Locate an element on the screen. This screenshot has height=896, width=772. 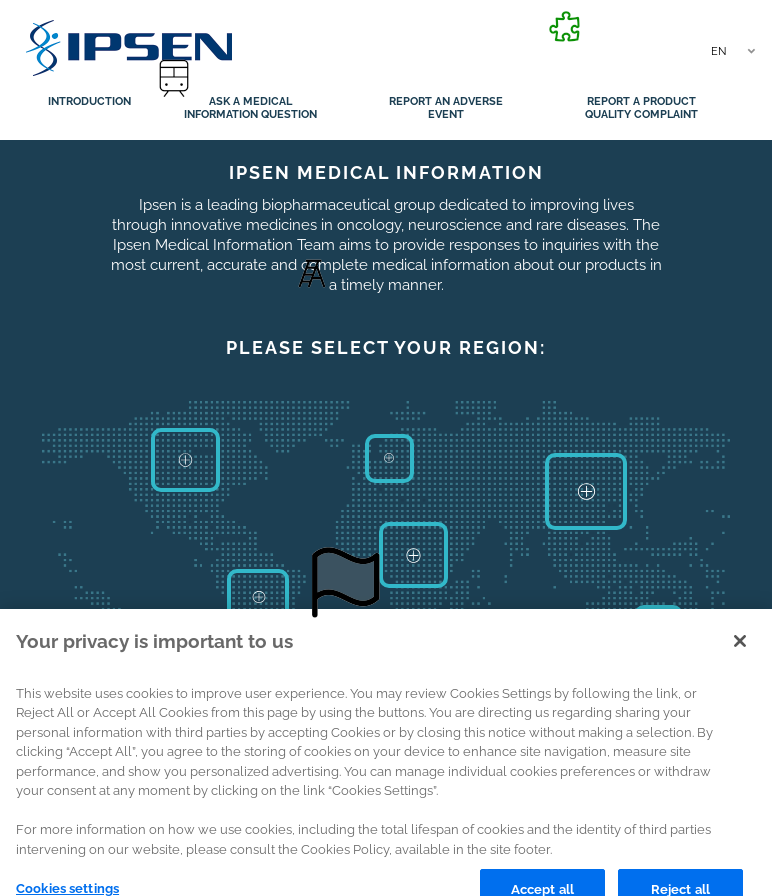
flag or mark an item for follow-up is located at coordinates (343, 581).